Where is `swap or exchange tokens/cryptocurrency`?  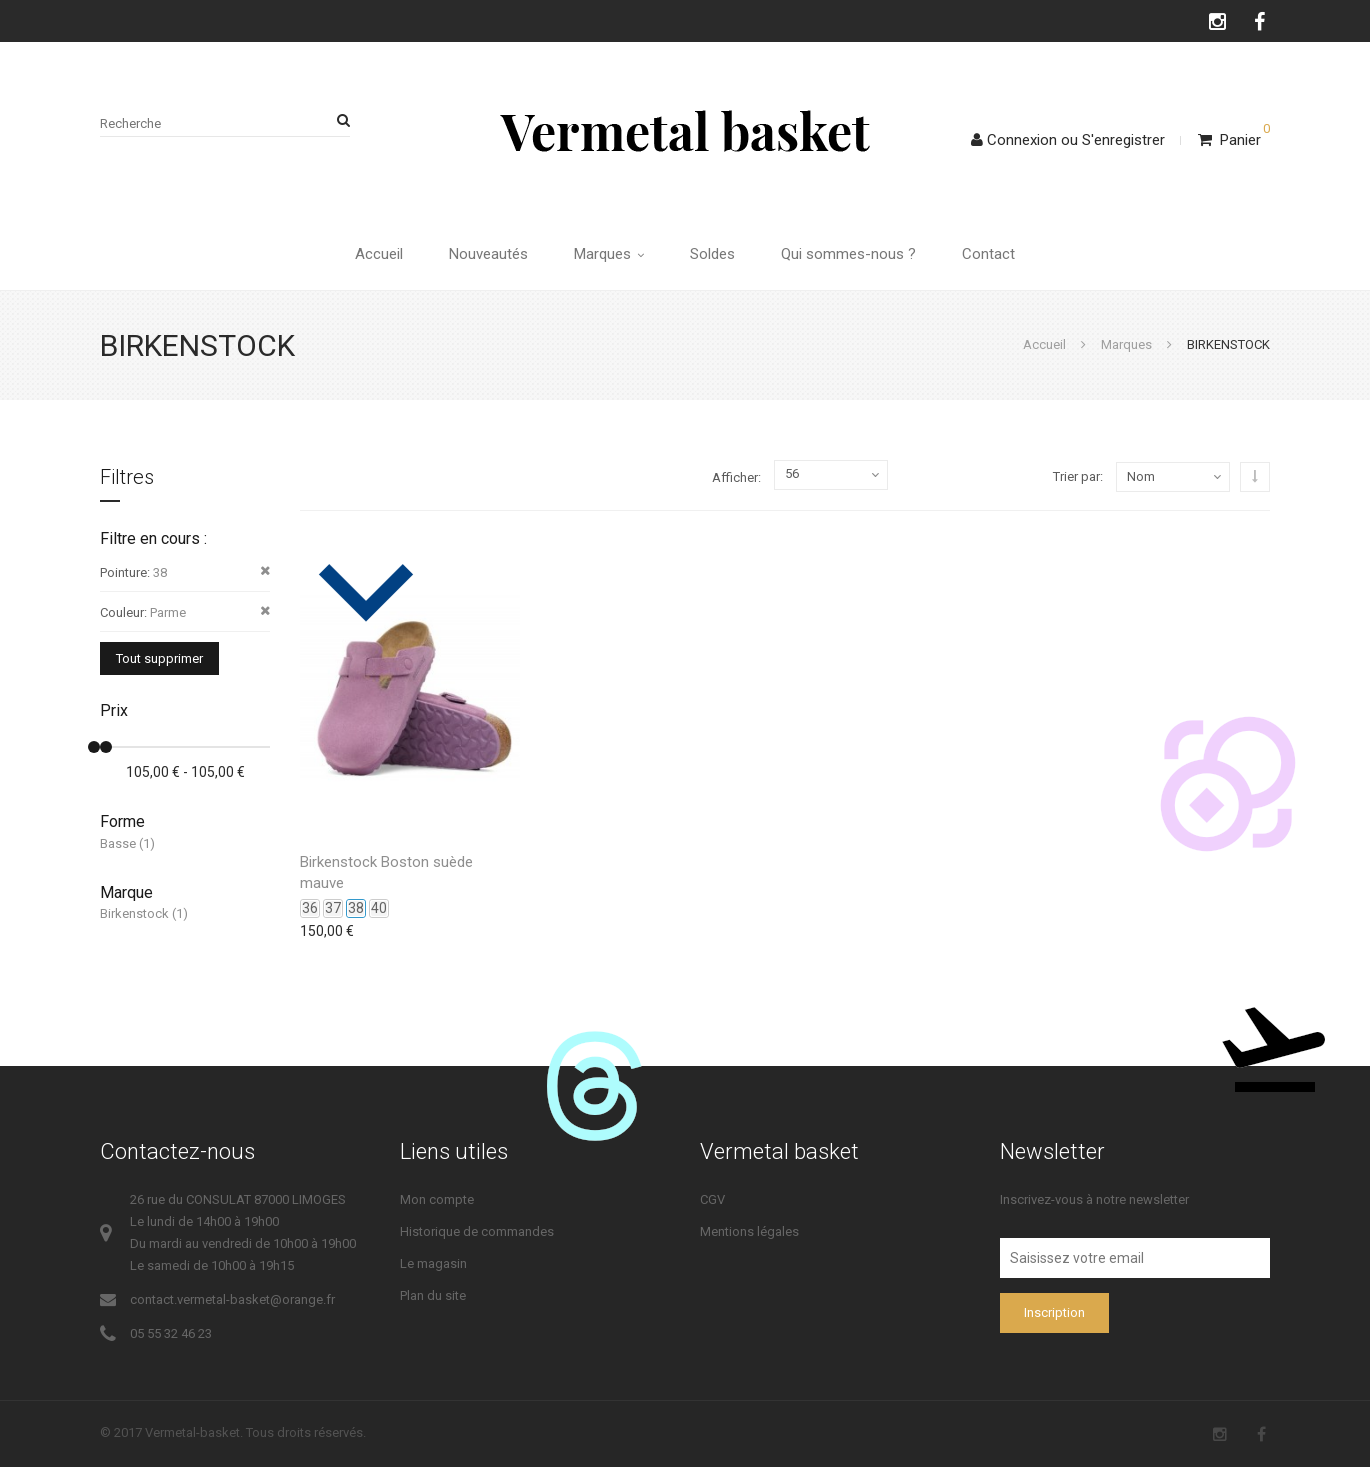 swap or exchange tokens/cryptocurrency is located at coordinates (1228, 784).